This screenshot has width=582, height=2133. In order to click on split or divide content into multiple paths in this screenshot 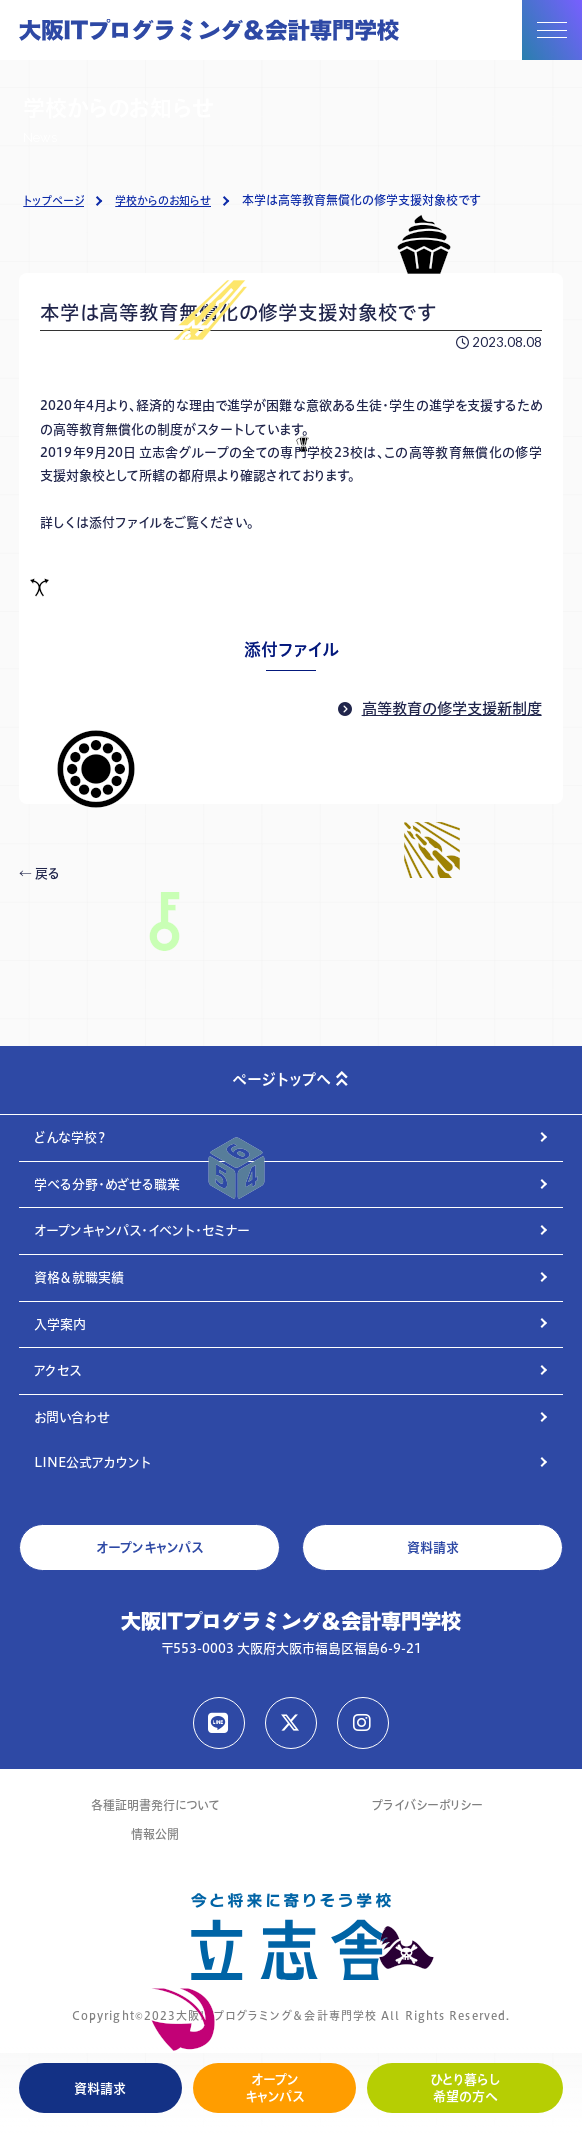, I will do `click(39, 587)`.